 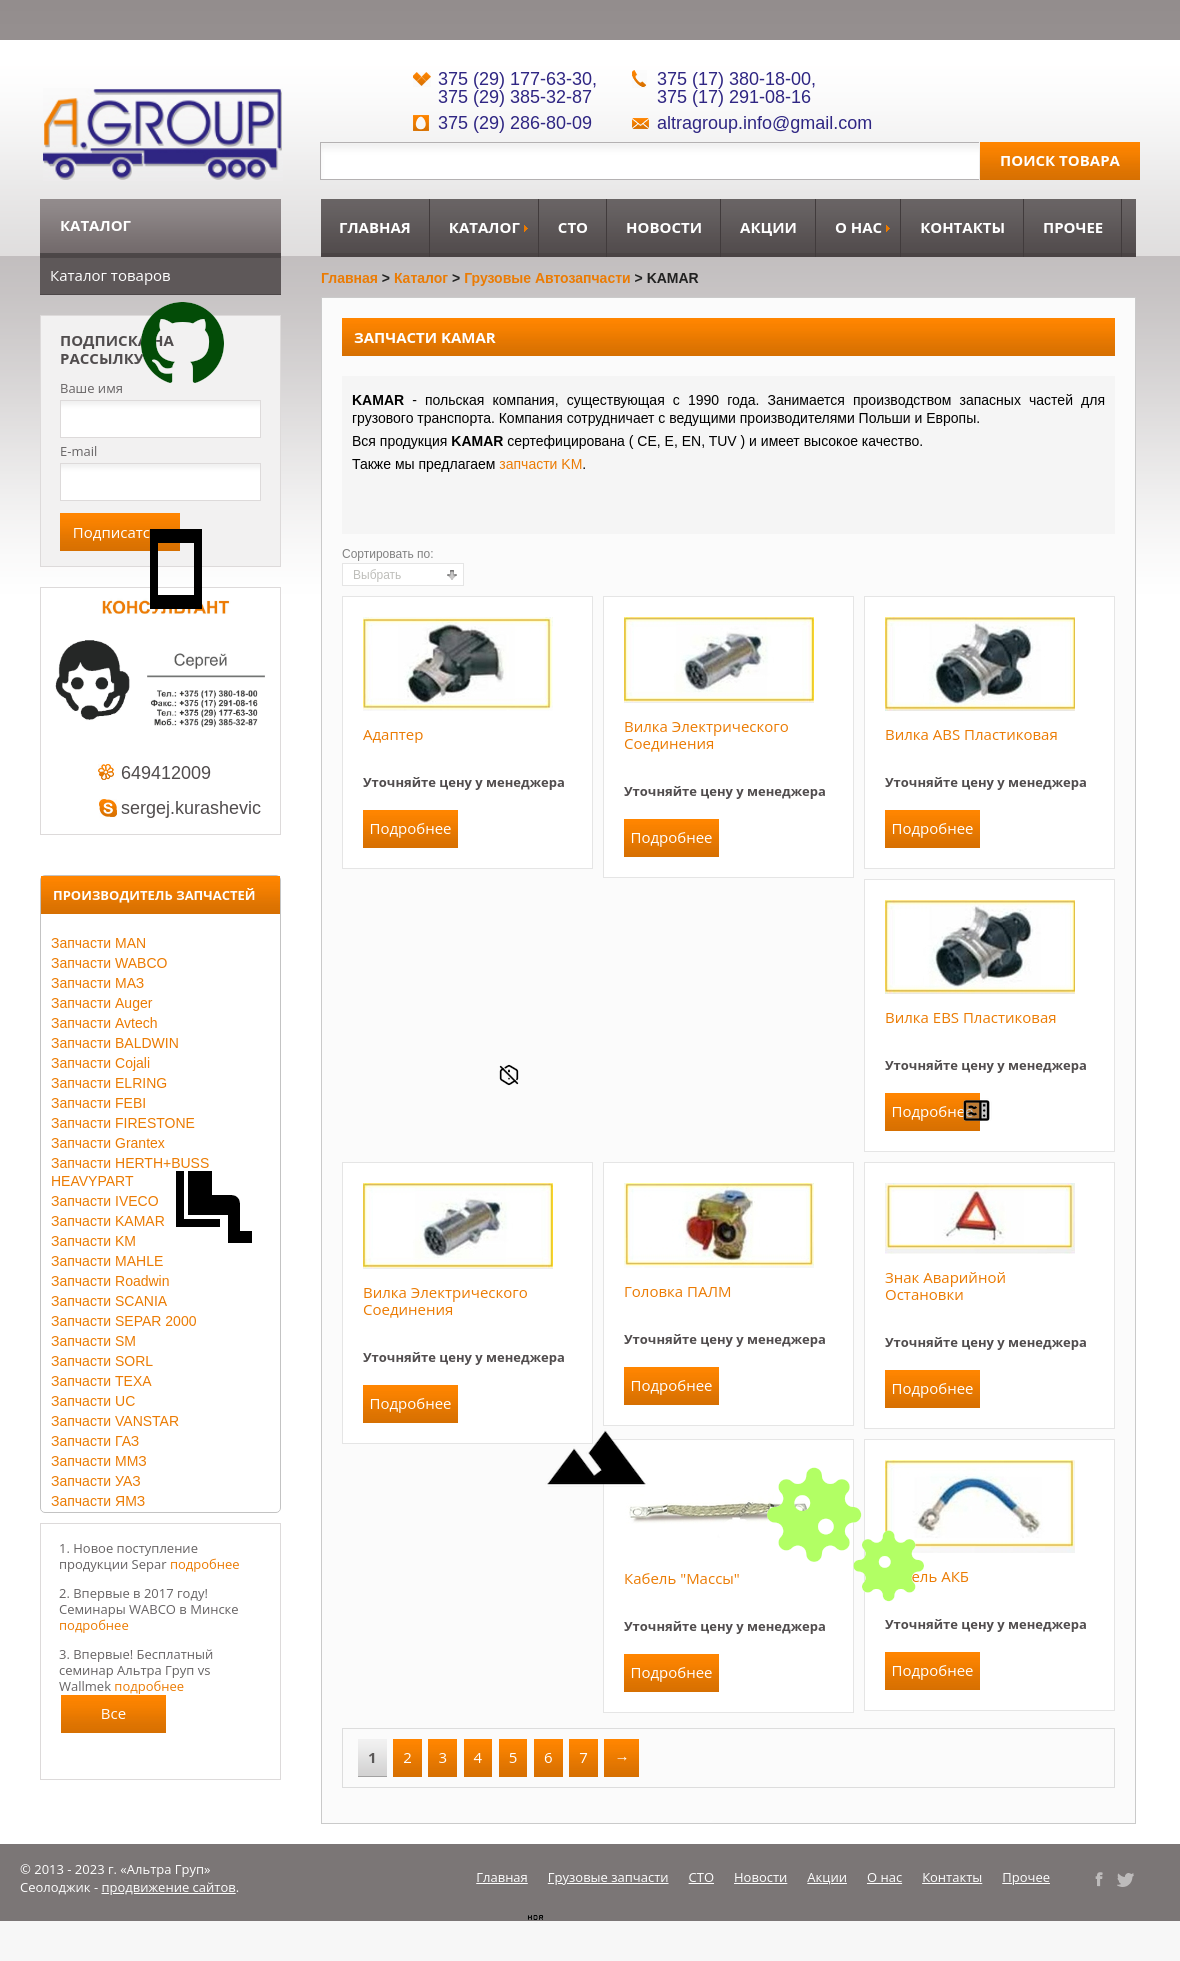 What do you see at coordinates (845, 1530) in the screenshot?
I see `view detected viruses or threats` at bounding box center [845, 1530].